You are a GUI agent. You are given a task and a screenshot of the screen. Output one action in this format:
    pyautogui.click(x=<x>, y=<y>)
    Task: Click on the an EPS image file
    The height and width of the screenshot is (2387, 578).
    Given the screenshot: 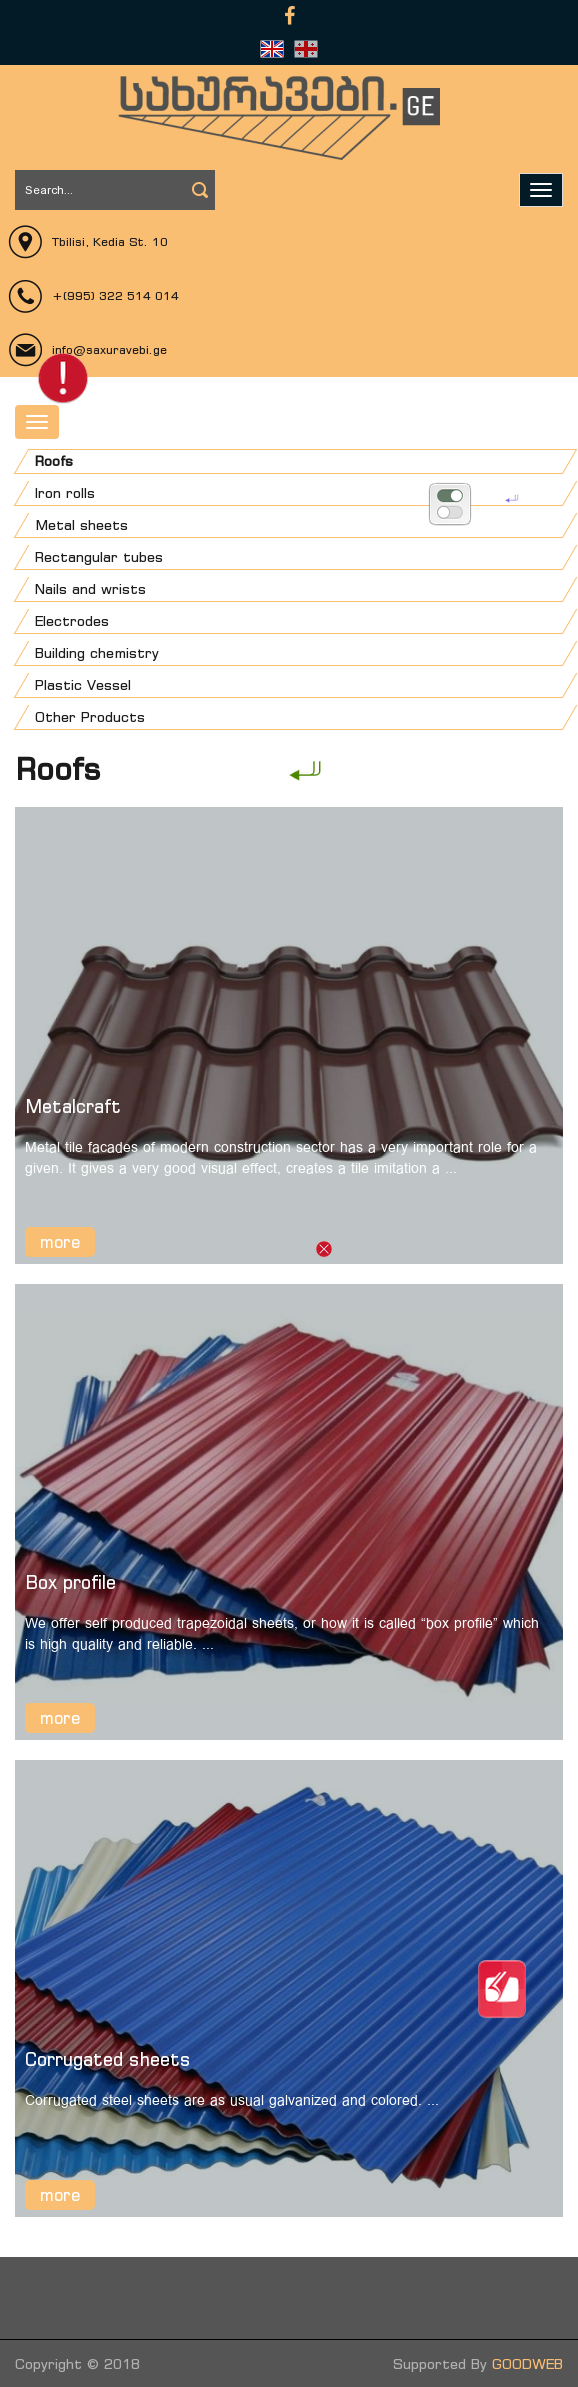 What is the action you would take?
    pyautogui.click(x=502, y=1989)
    